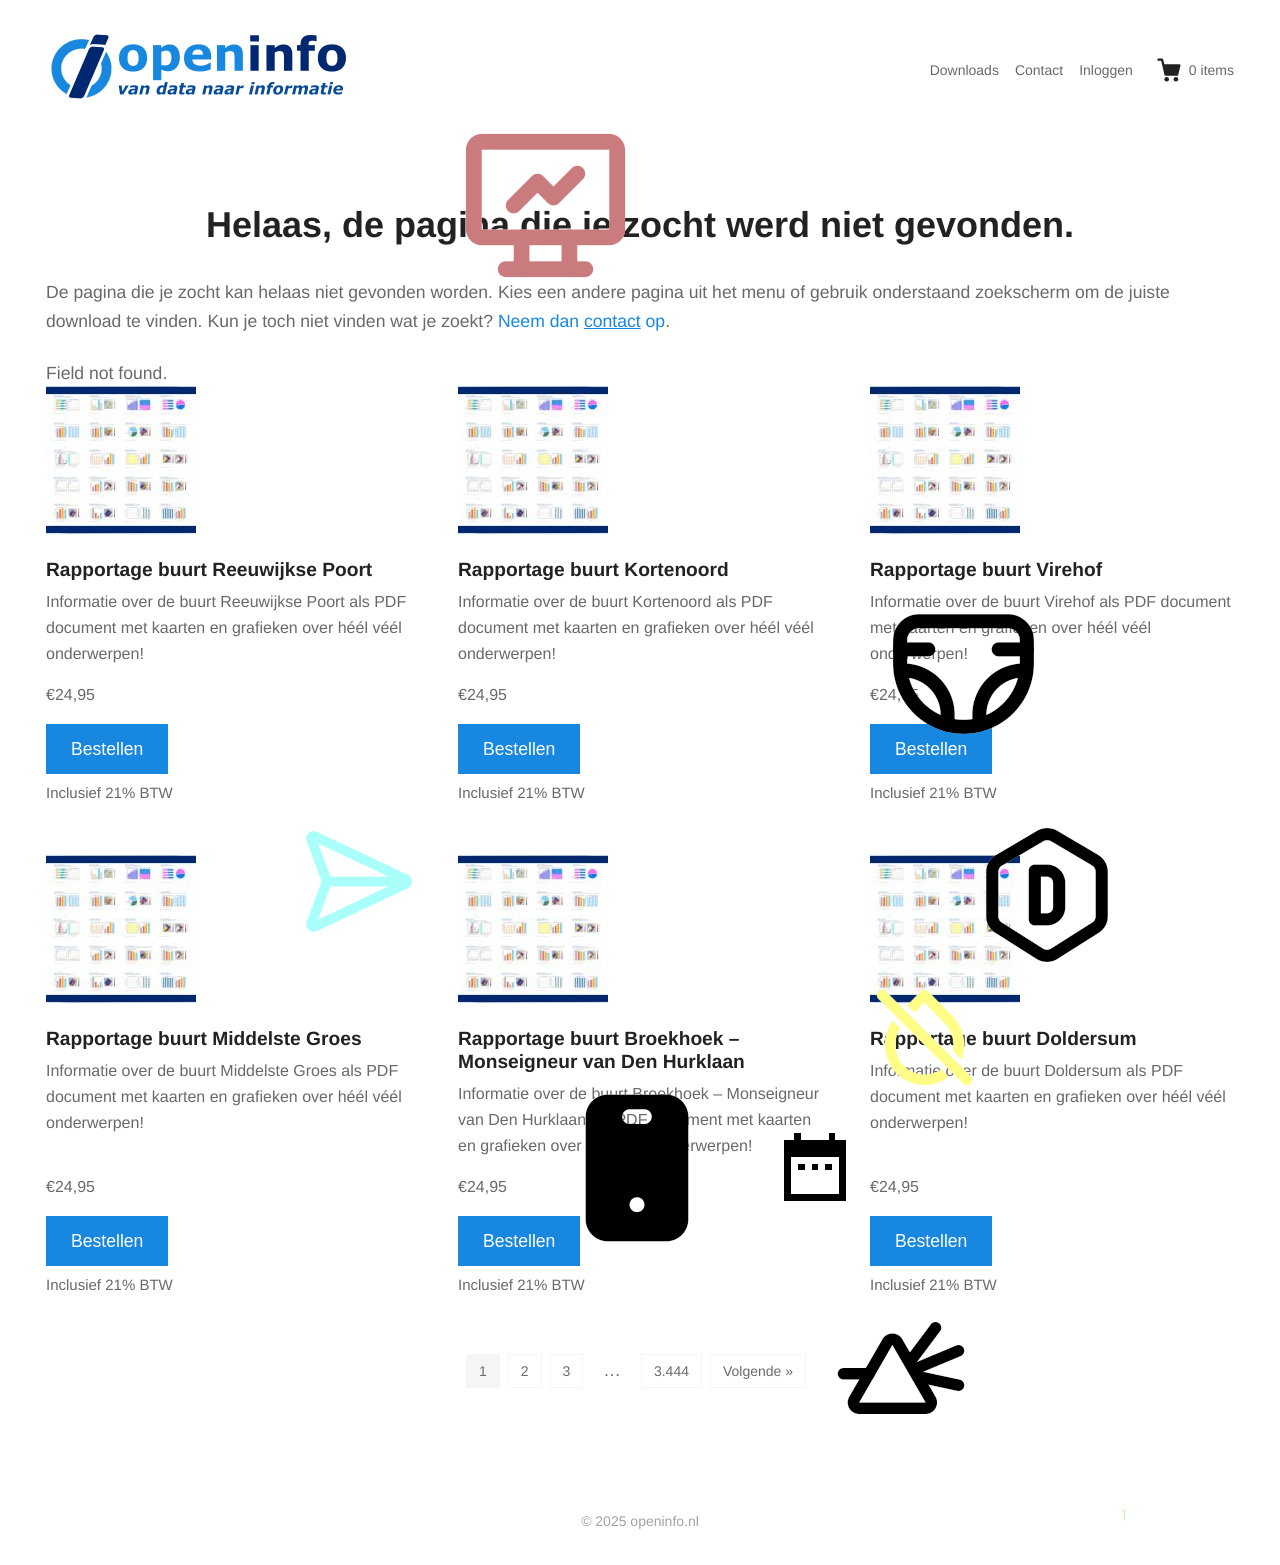 The height and width of the screenshot is (1565, 1280). What do you see at coordinates (815, 1167) in the screenshot?
I see `select a date range` at bounding box center [815, 1167].